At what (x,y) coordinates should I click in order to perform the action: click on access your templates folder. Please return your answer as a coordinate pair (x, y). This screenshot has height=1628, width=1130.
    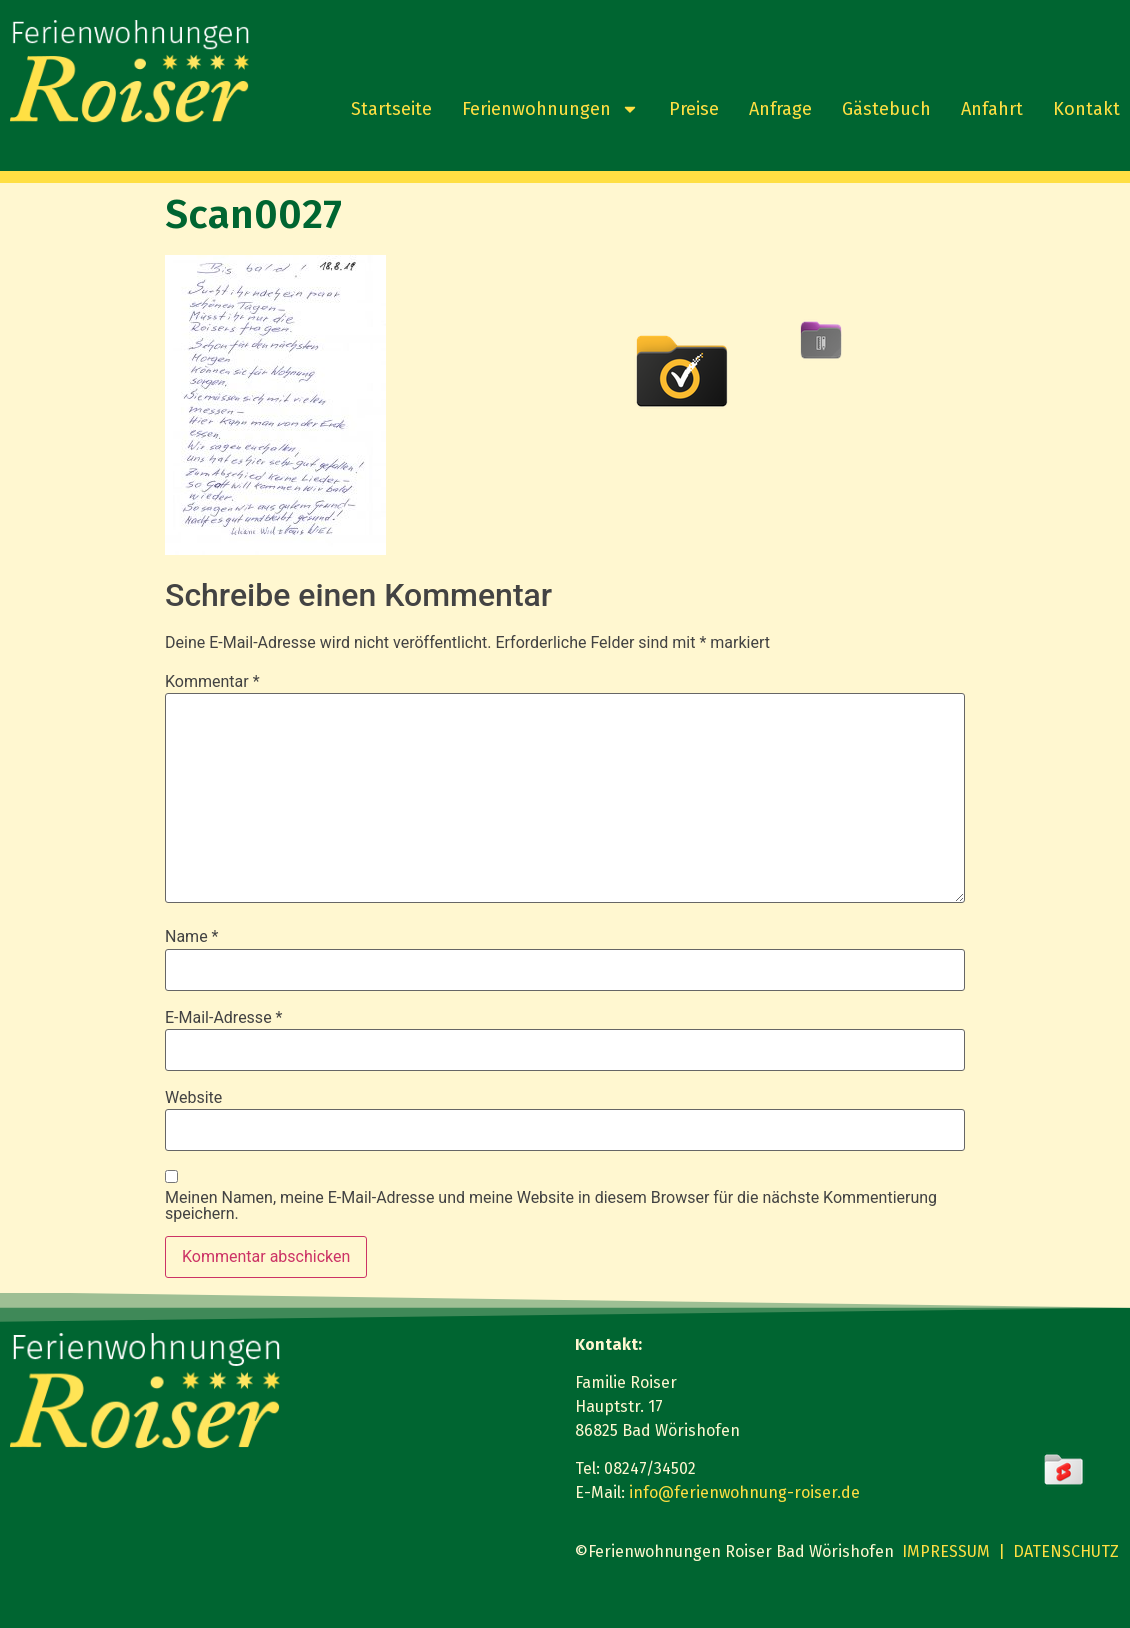
    Looking at the image, I should click on (821, 340).